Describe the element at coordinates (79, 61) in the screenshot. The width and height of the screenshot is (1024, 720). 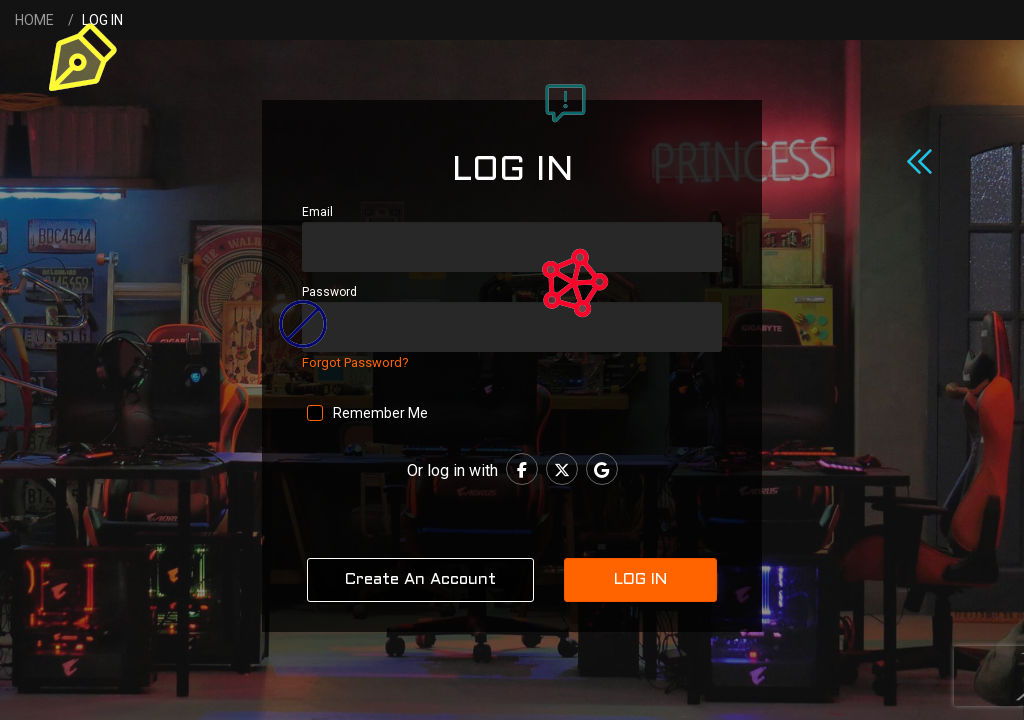
I see `access drawing or illustration tools` at that location.